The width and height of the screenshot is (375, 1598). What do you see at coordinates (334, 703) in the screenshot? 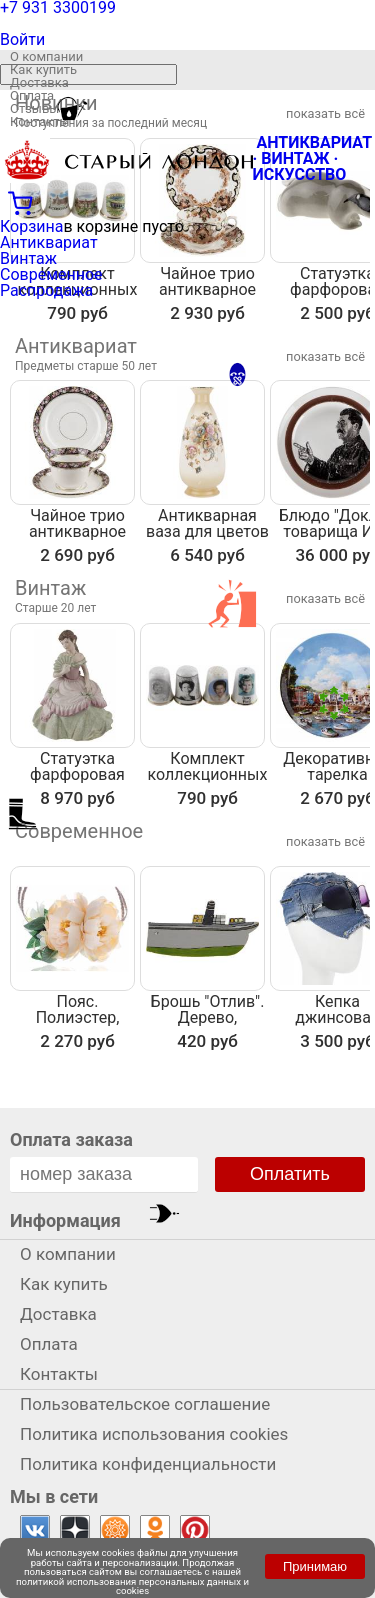
I see `view players in a game lobby` at bounding box center [334, 703].